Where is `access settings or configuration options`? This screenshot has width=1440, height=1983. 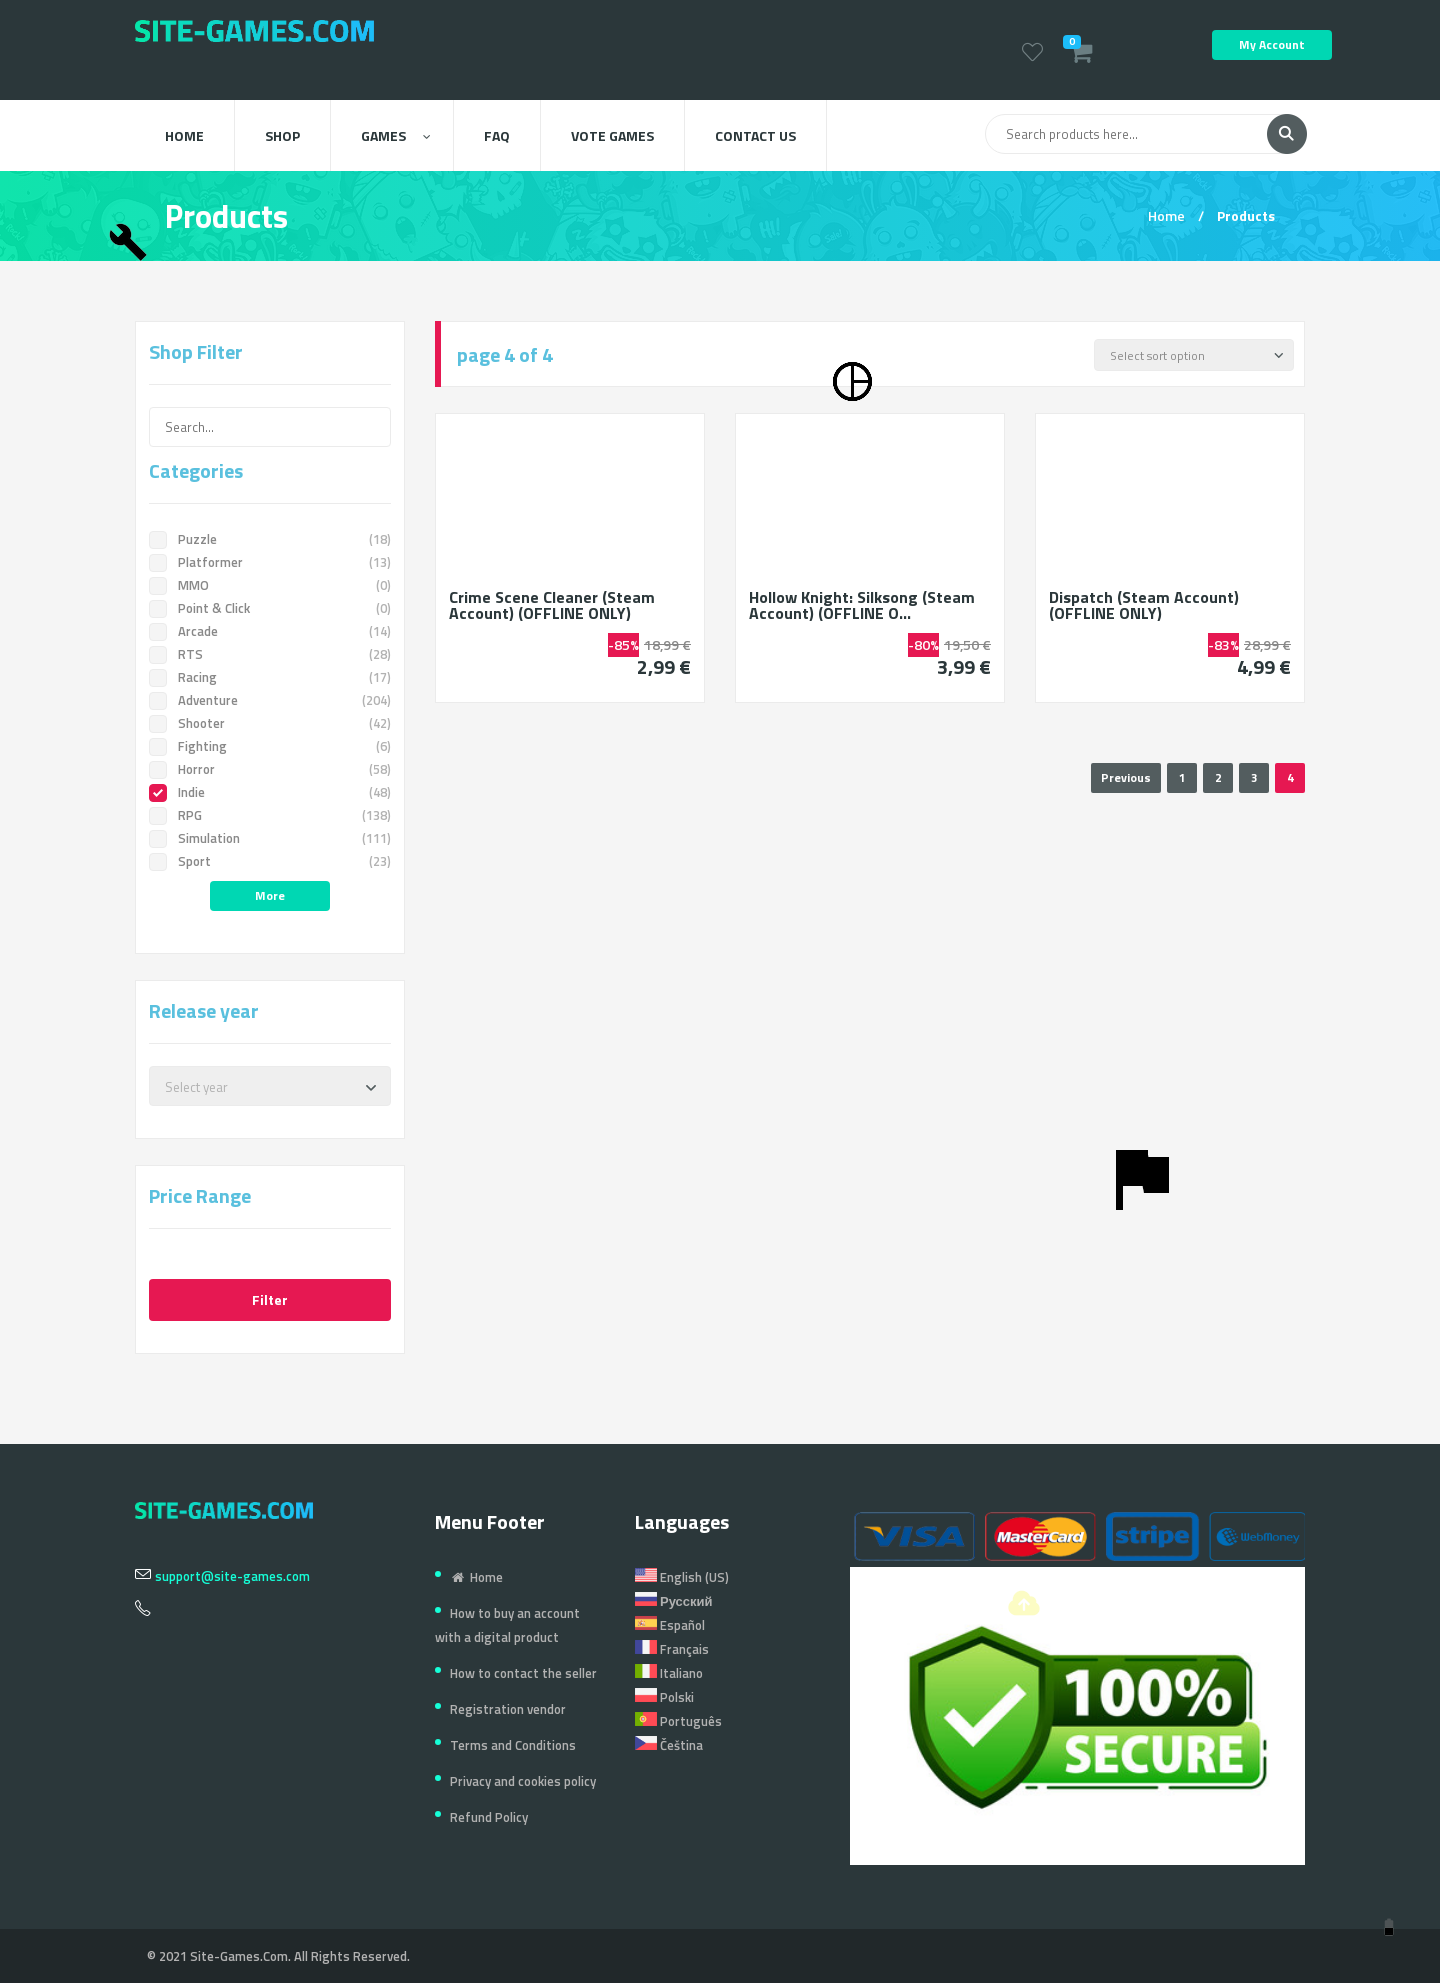 access settings or configuration options is located at coordinates (128, 242).